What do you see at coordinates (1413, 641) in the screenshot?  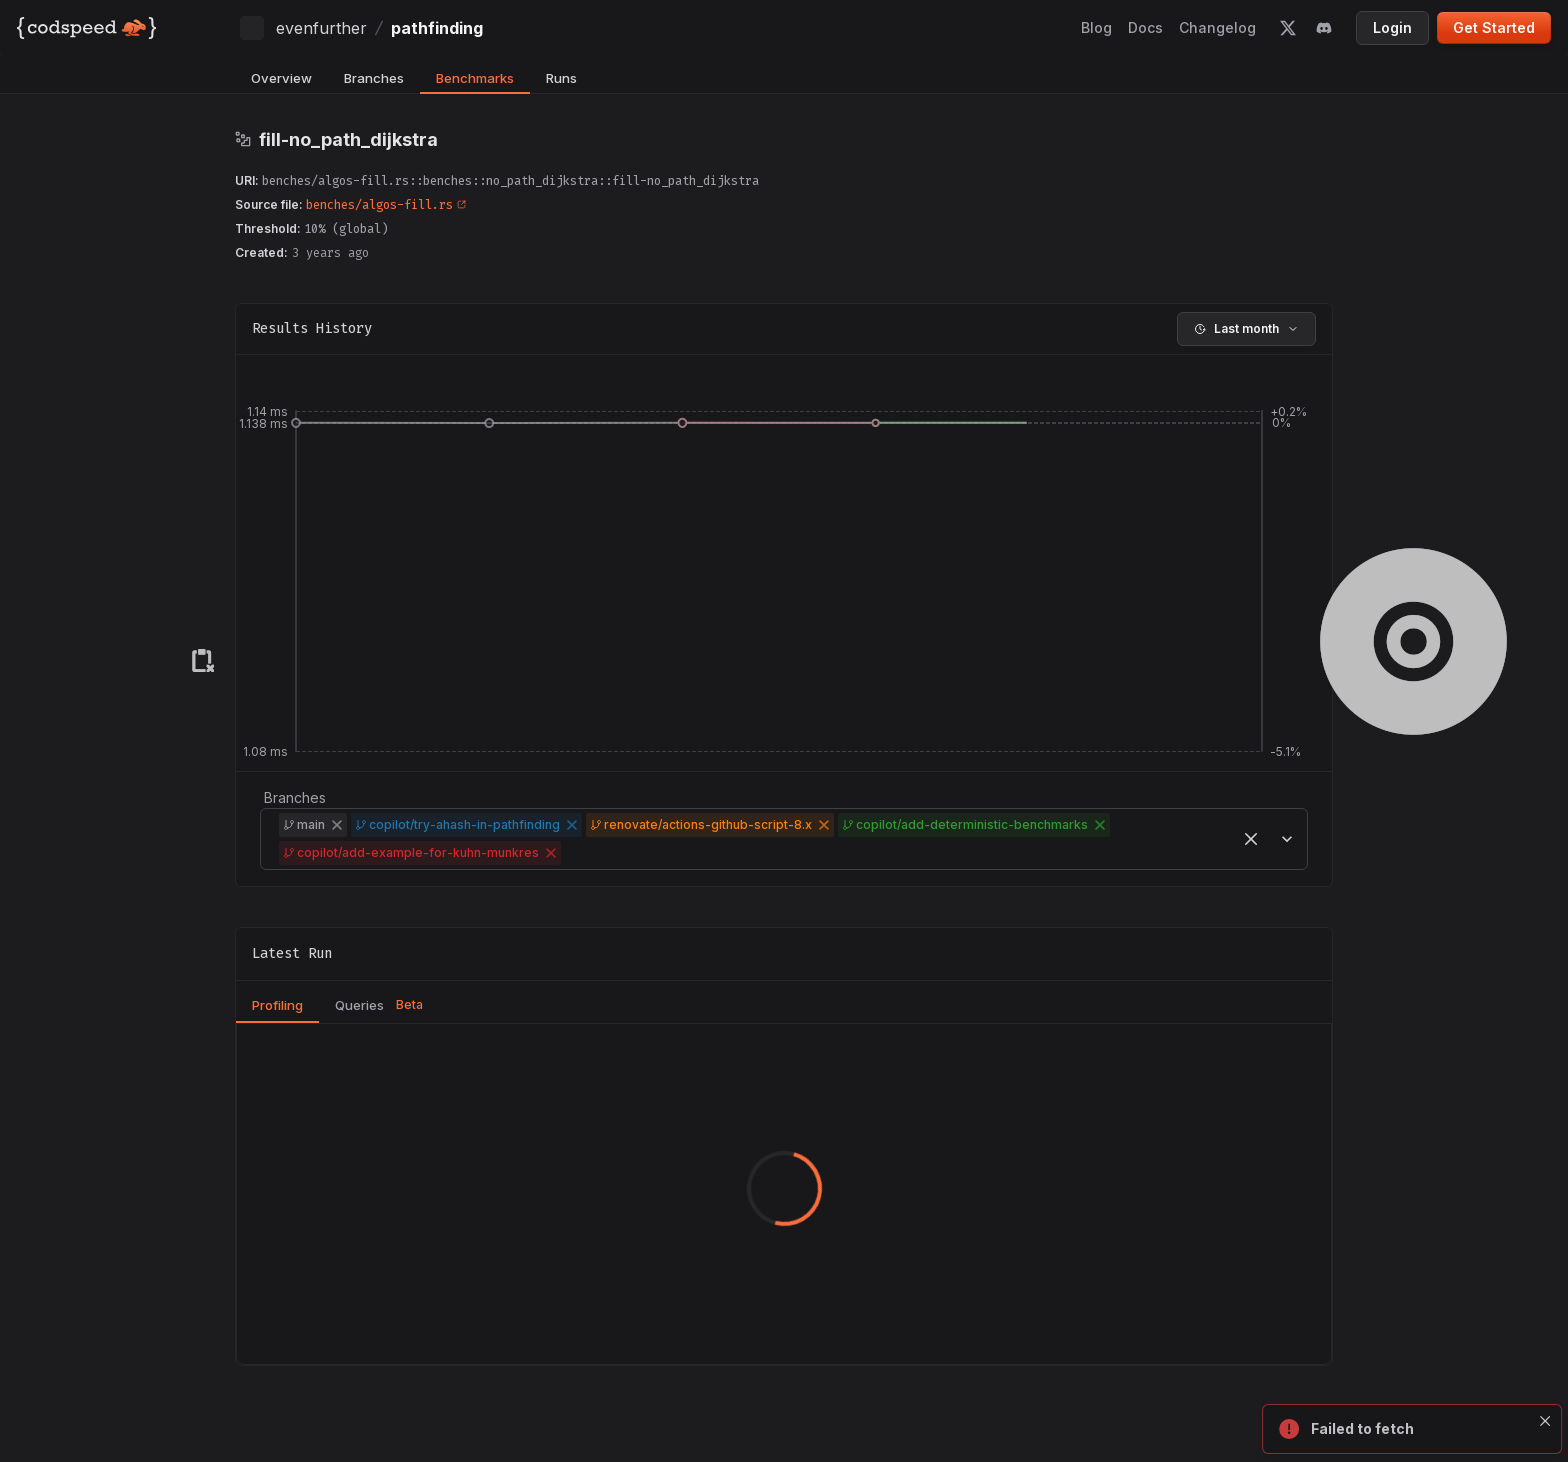 I see `indicates optical disc drive or CD/DVD media` at bounding box center [1413, 641].